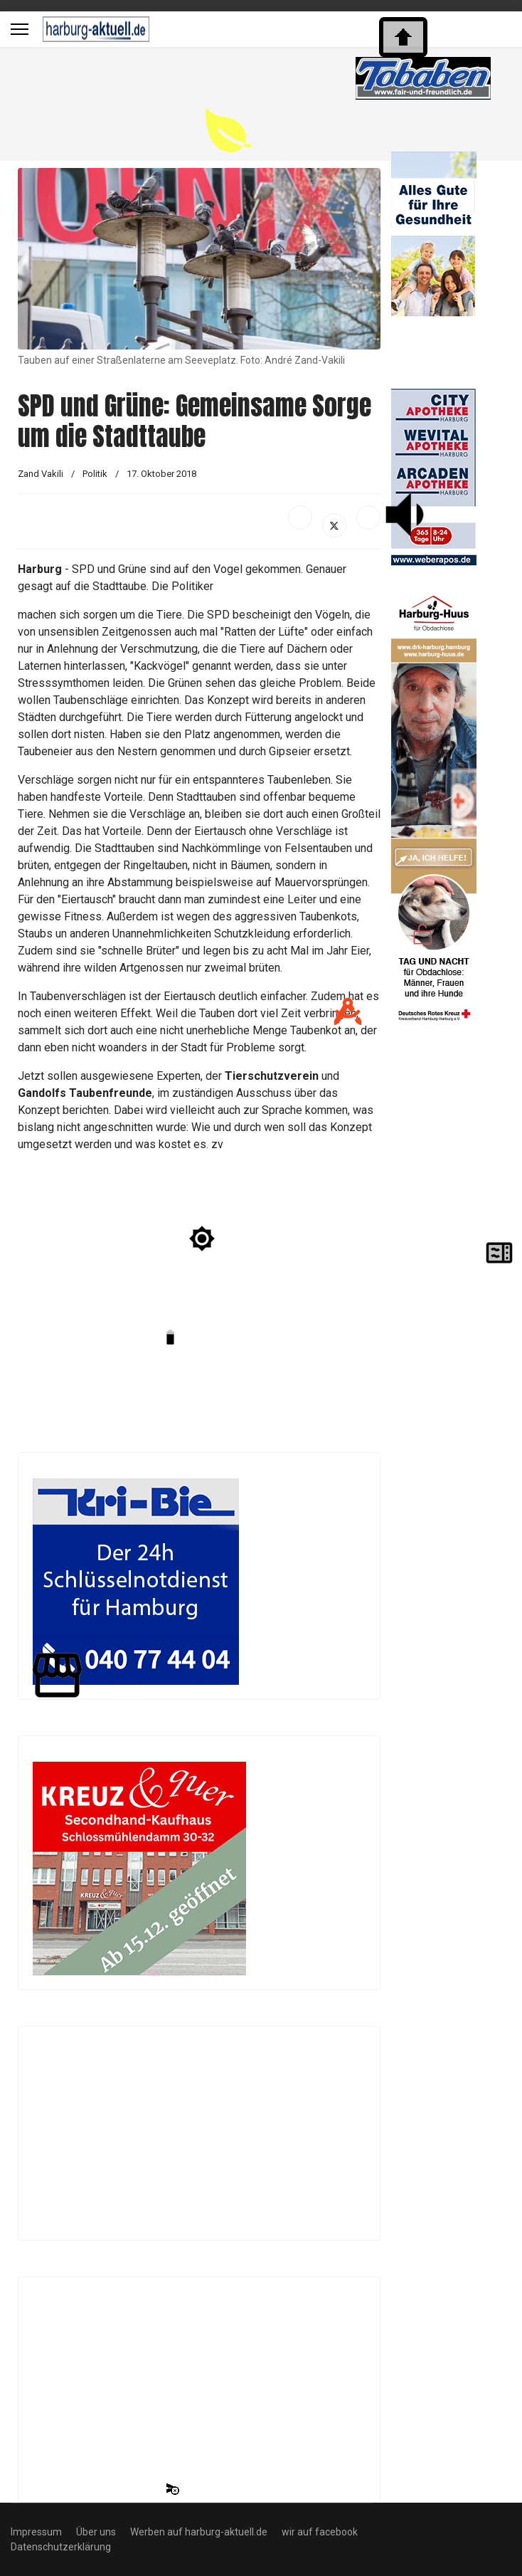 This screenshot has height=2576, width=522. I want to click on cancel a scheduled message, so click(172, 2488).